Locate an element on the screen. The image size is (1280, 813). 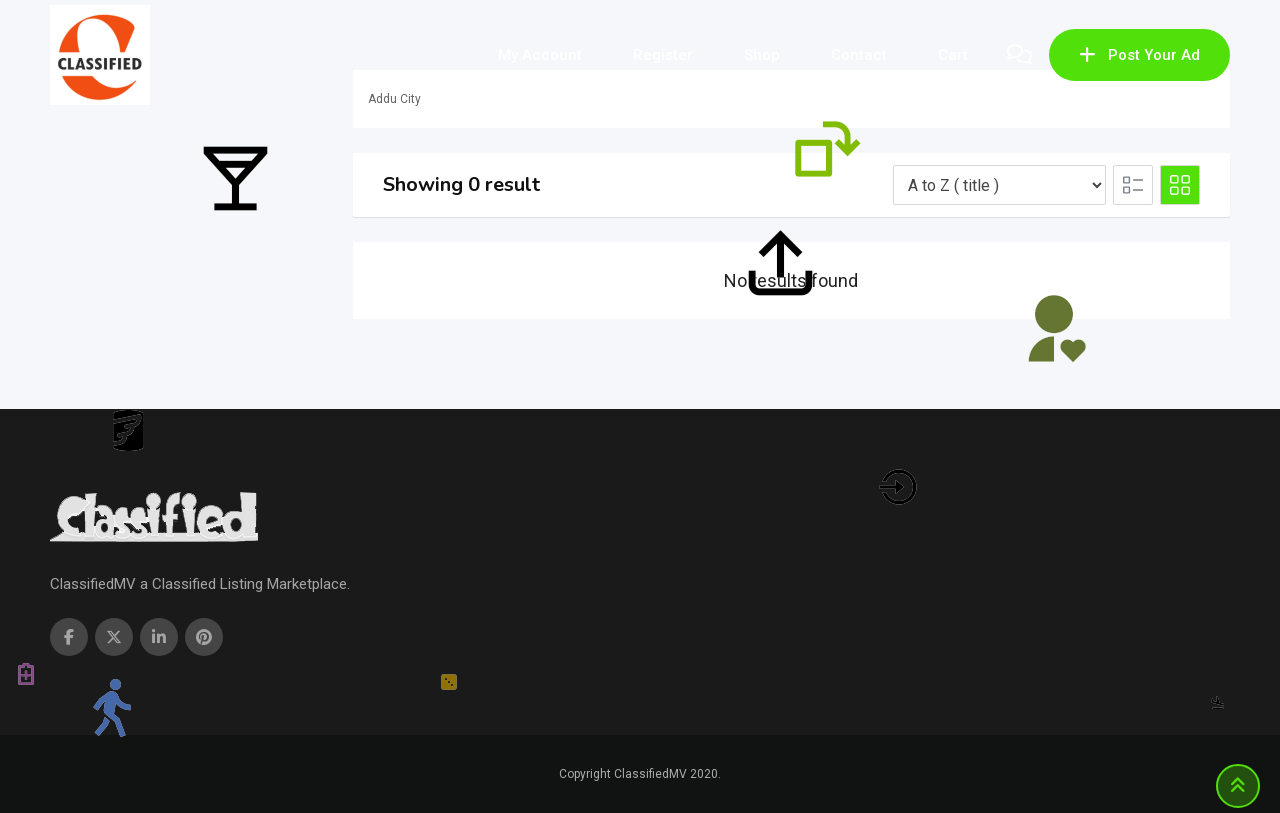
roll dice or generate random result is located at coordinates (449, 682).